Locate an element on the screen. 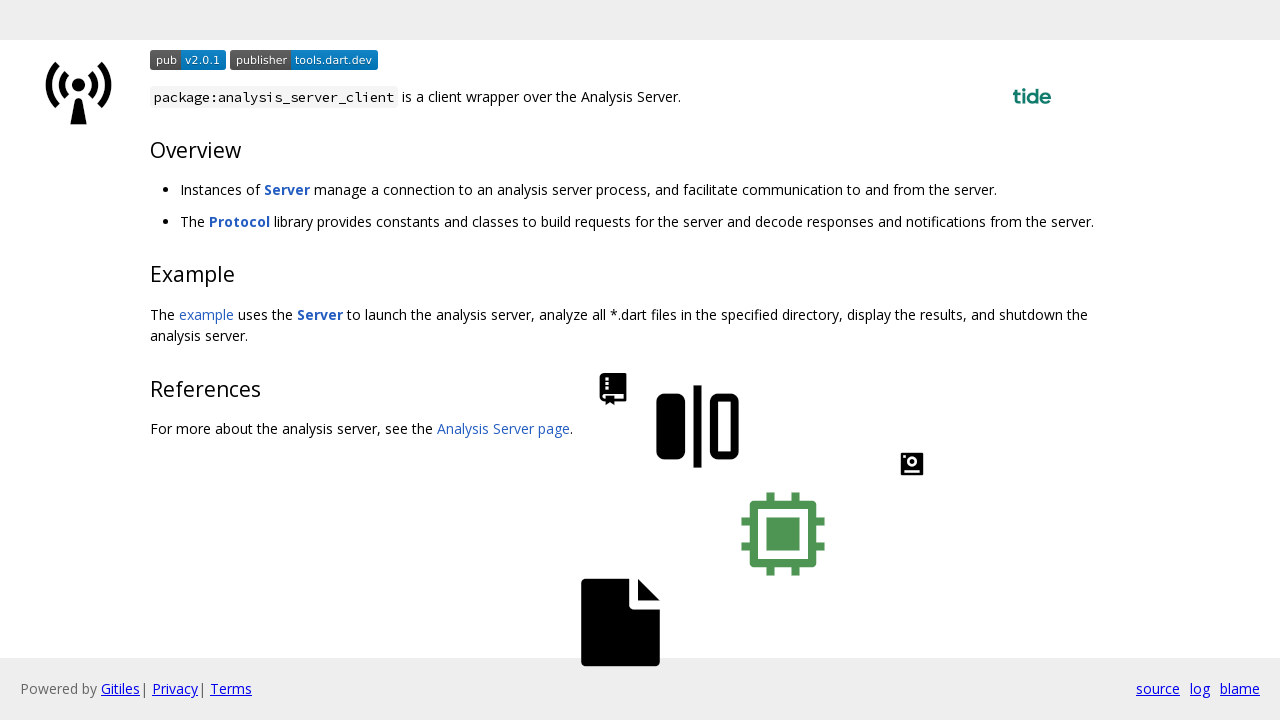  access polaroid or instant camera features is located at coordinates (912, 464).